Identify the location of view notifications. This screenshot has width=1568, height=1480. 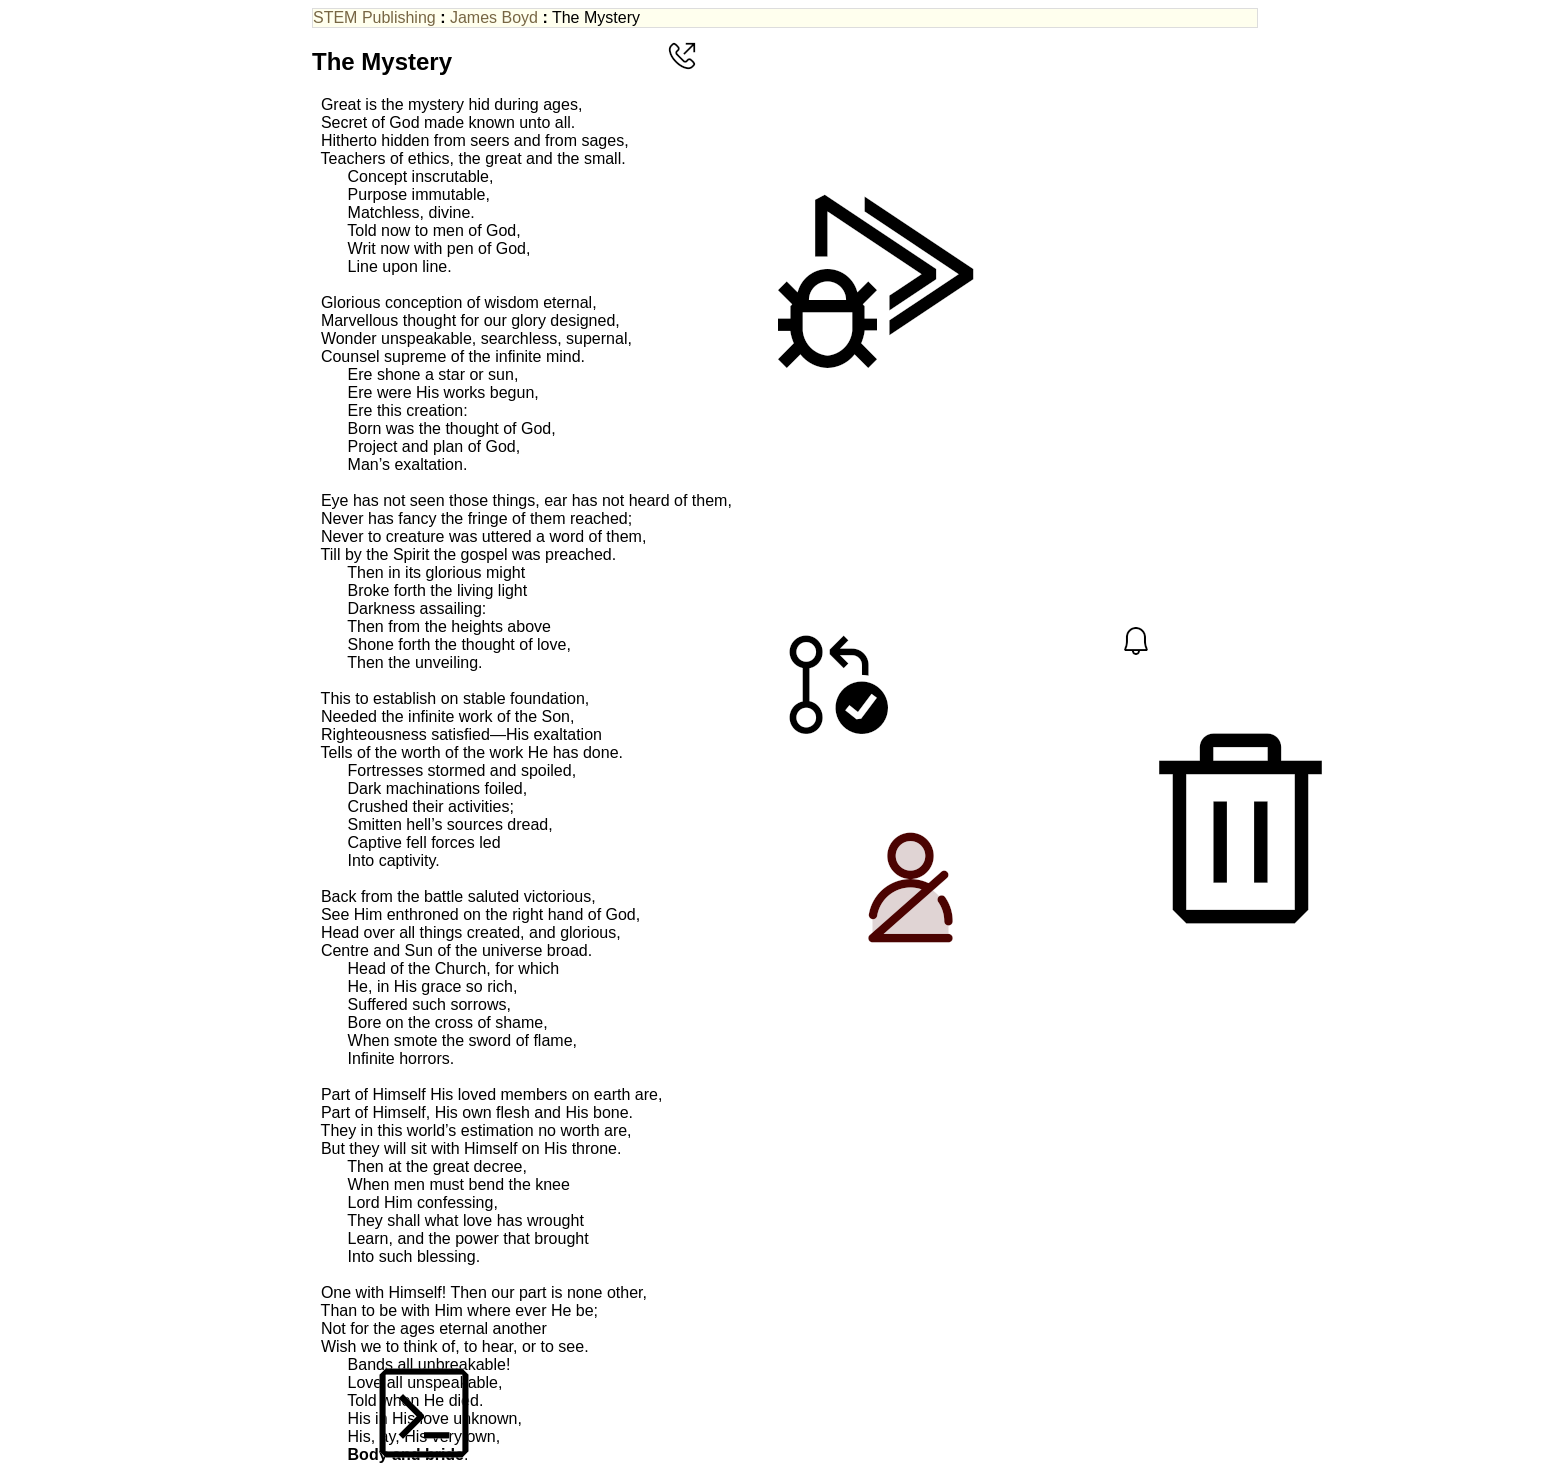
(1136, 641).